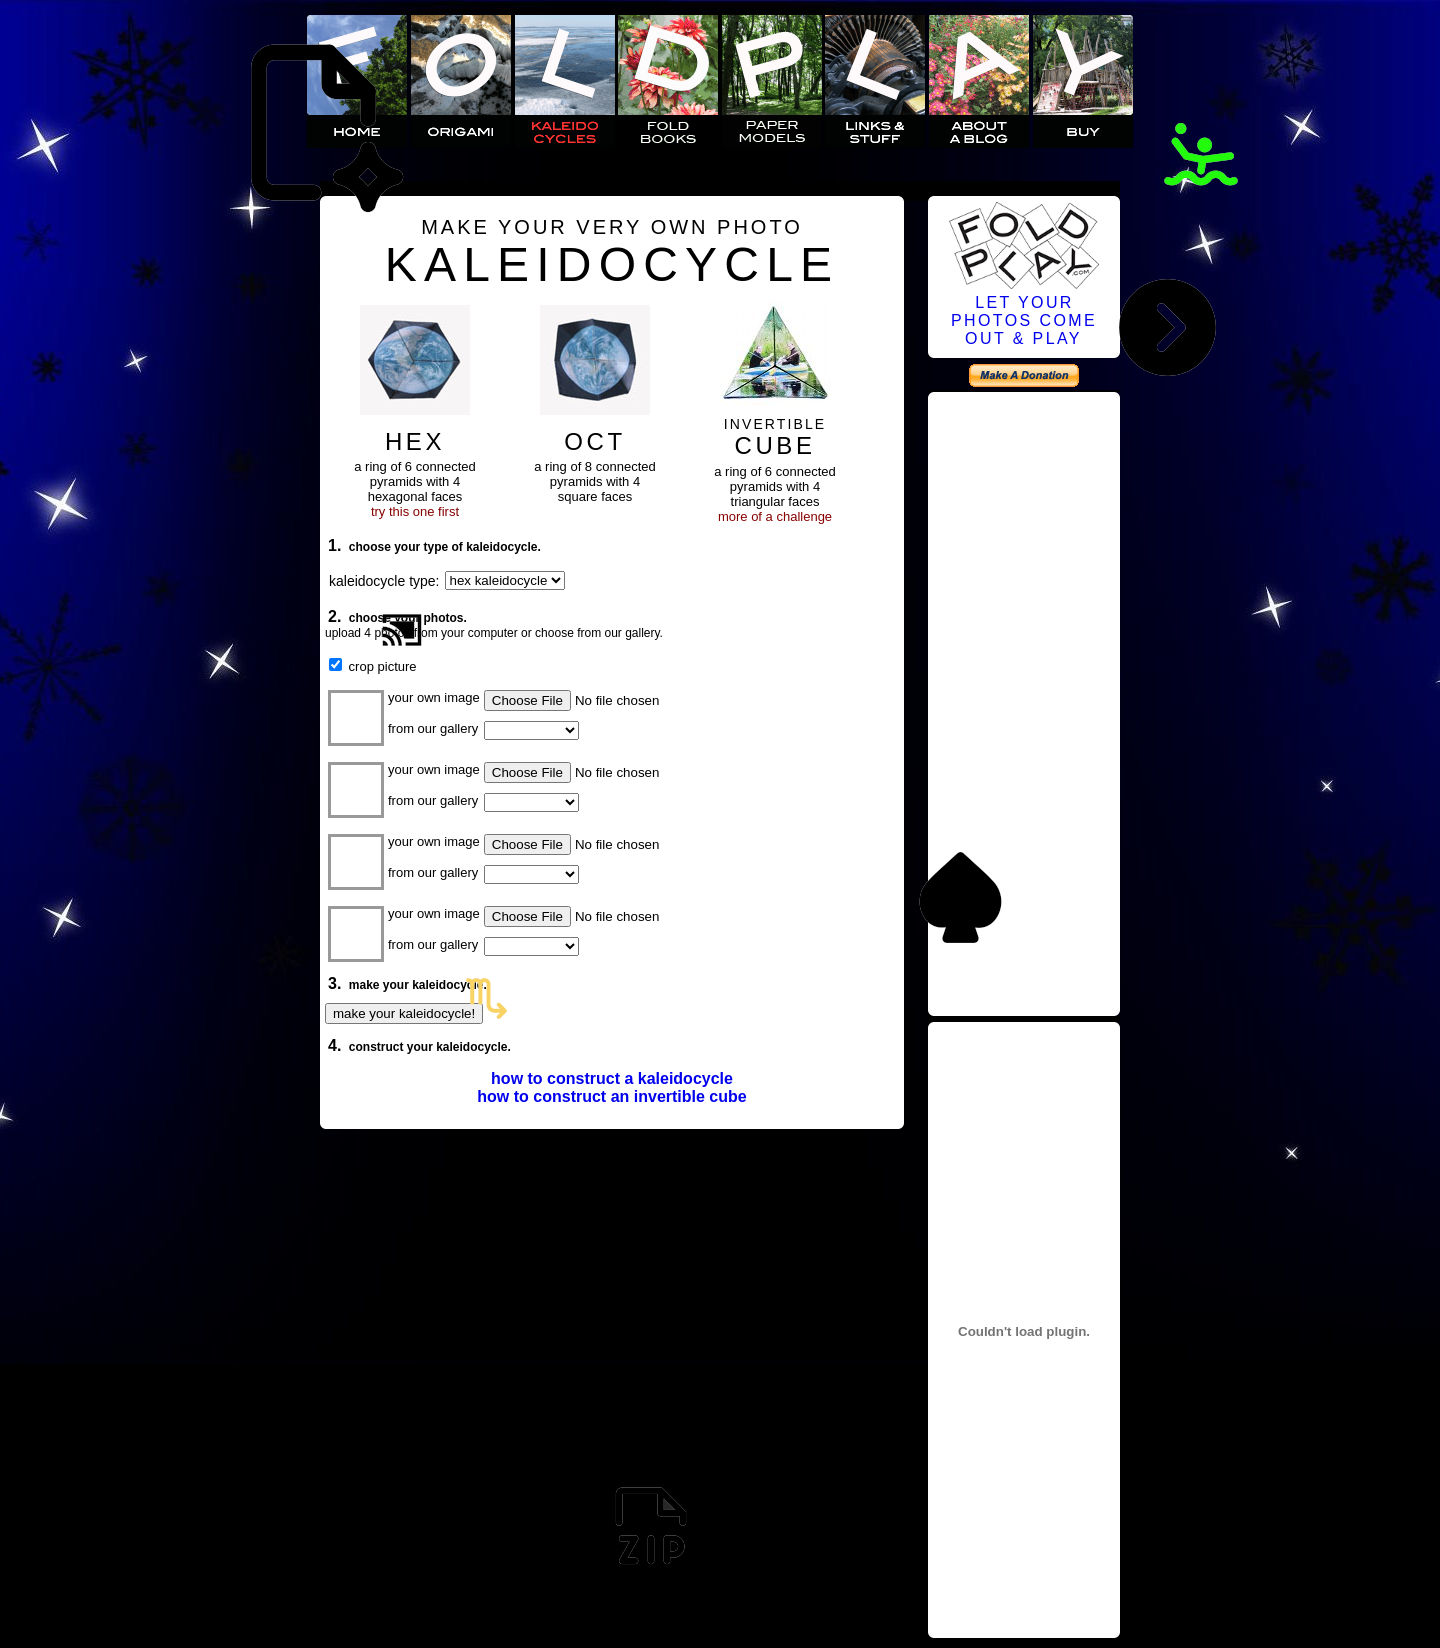 The height and width of the screenshot is (1648, 1440). What do you see at coordinates (313, 122) in the screenshot?
I see `generate AI content for this document` at bounding box center [313, 122].